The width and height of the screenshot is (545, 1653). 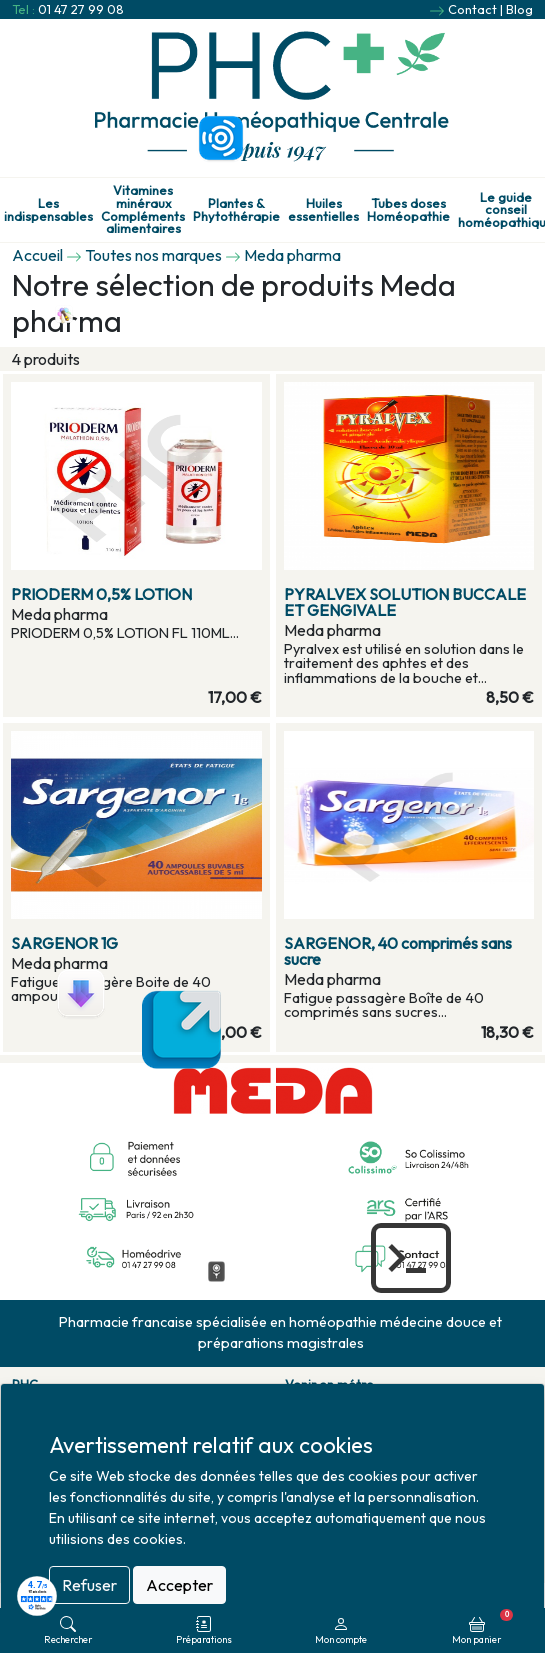 What do you see at coordinates (411, 1258) in the screenshot?
I see `open terminal or command line interface` at bounding box center [411, 1258].